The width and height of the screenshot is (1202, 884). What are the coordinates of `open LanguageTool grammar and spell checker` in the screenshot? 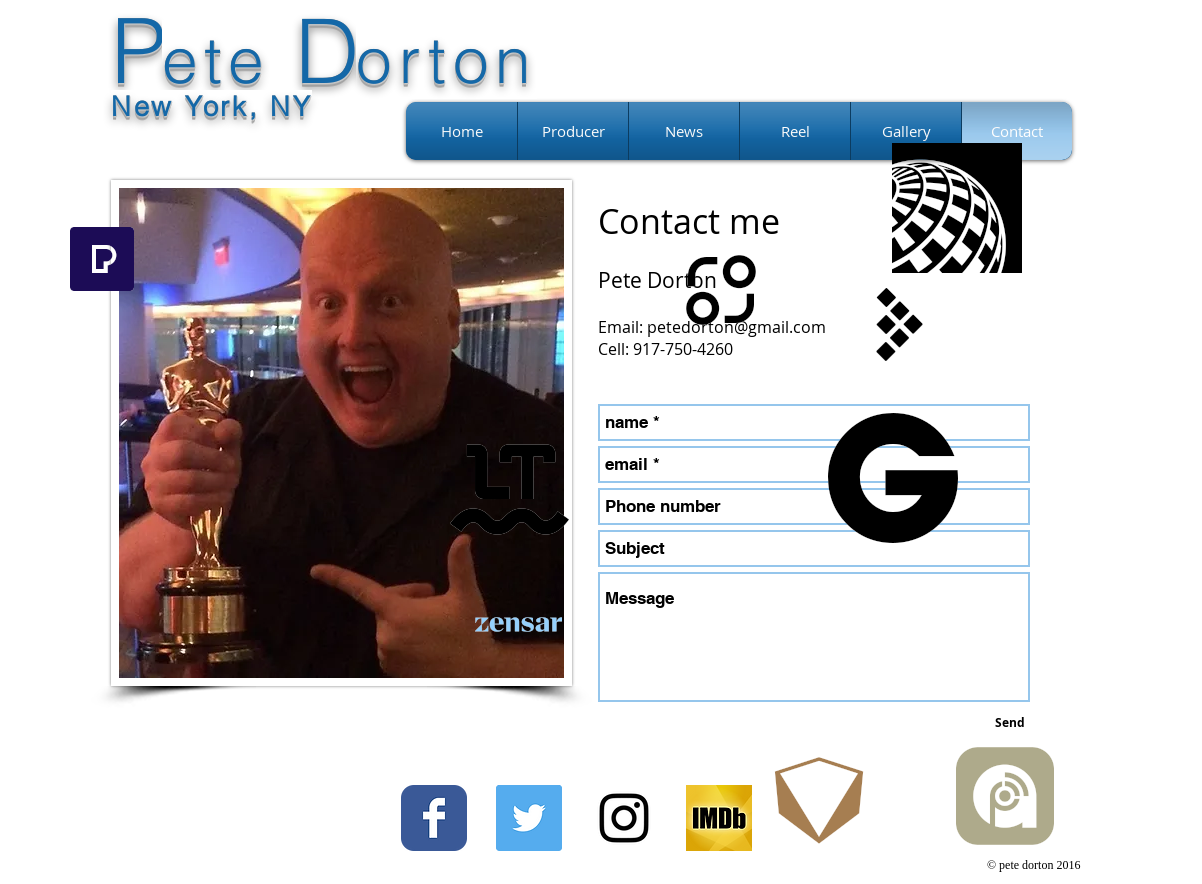 It's located at (509, 489).